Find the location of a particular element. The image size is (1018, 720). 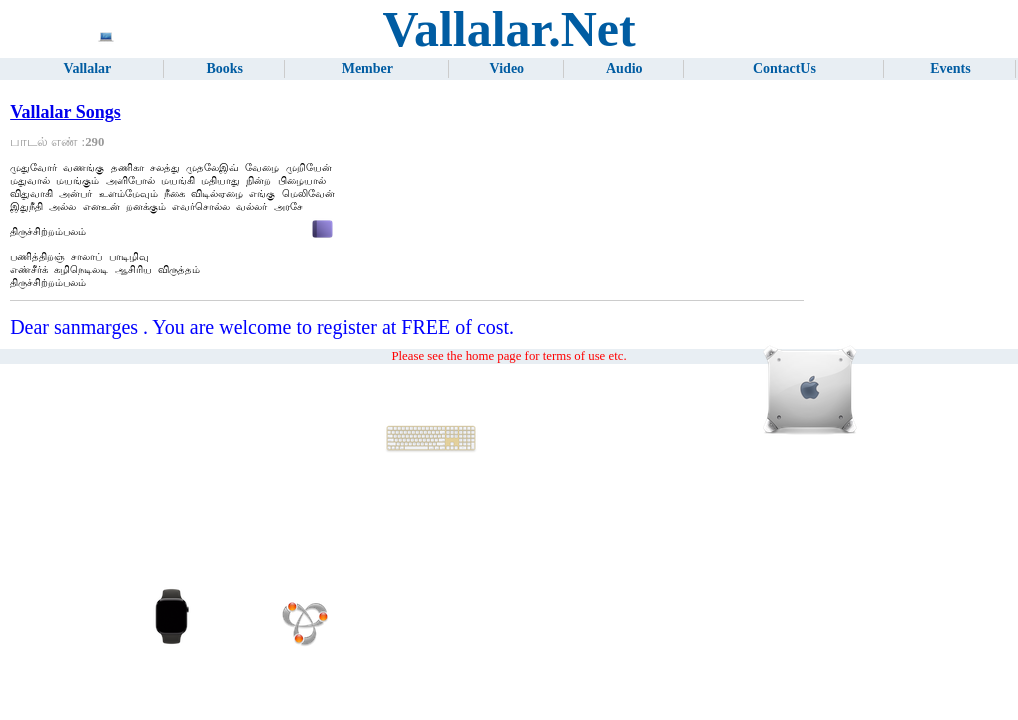

apple watch series 10 device icon is located at coordinates (171, 616).